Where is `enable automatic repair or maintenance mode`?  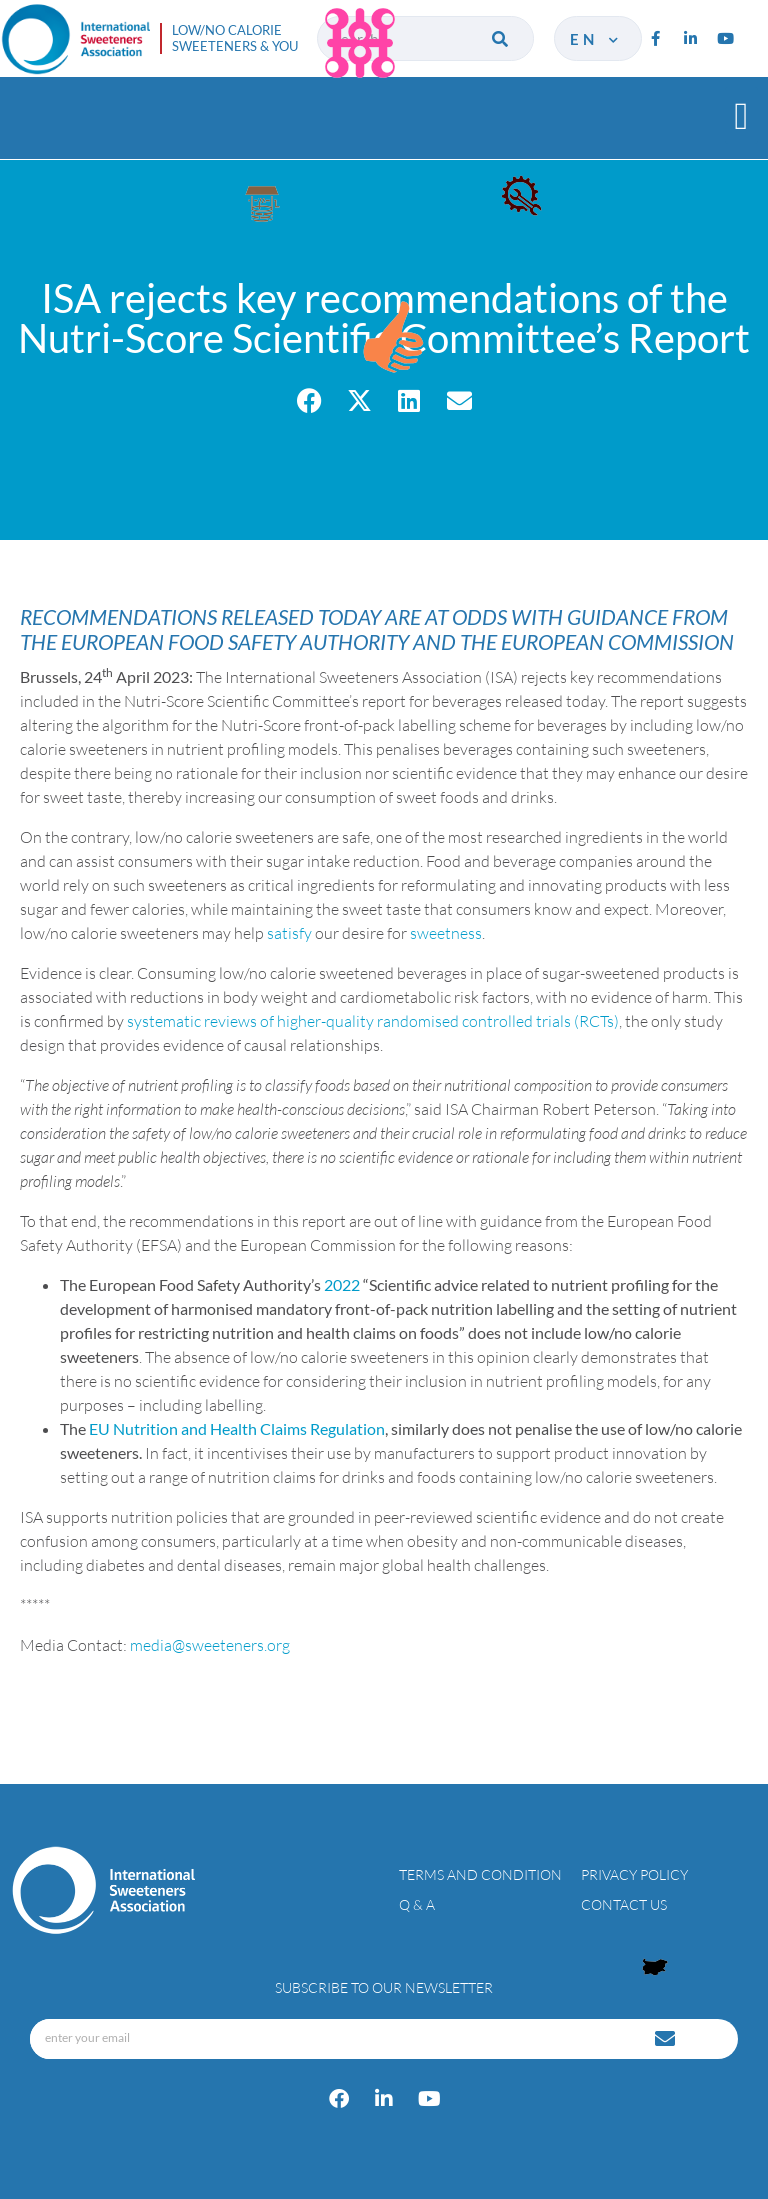
enable automatic repair or maintenance mode is located at coordinates (521, 195).